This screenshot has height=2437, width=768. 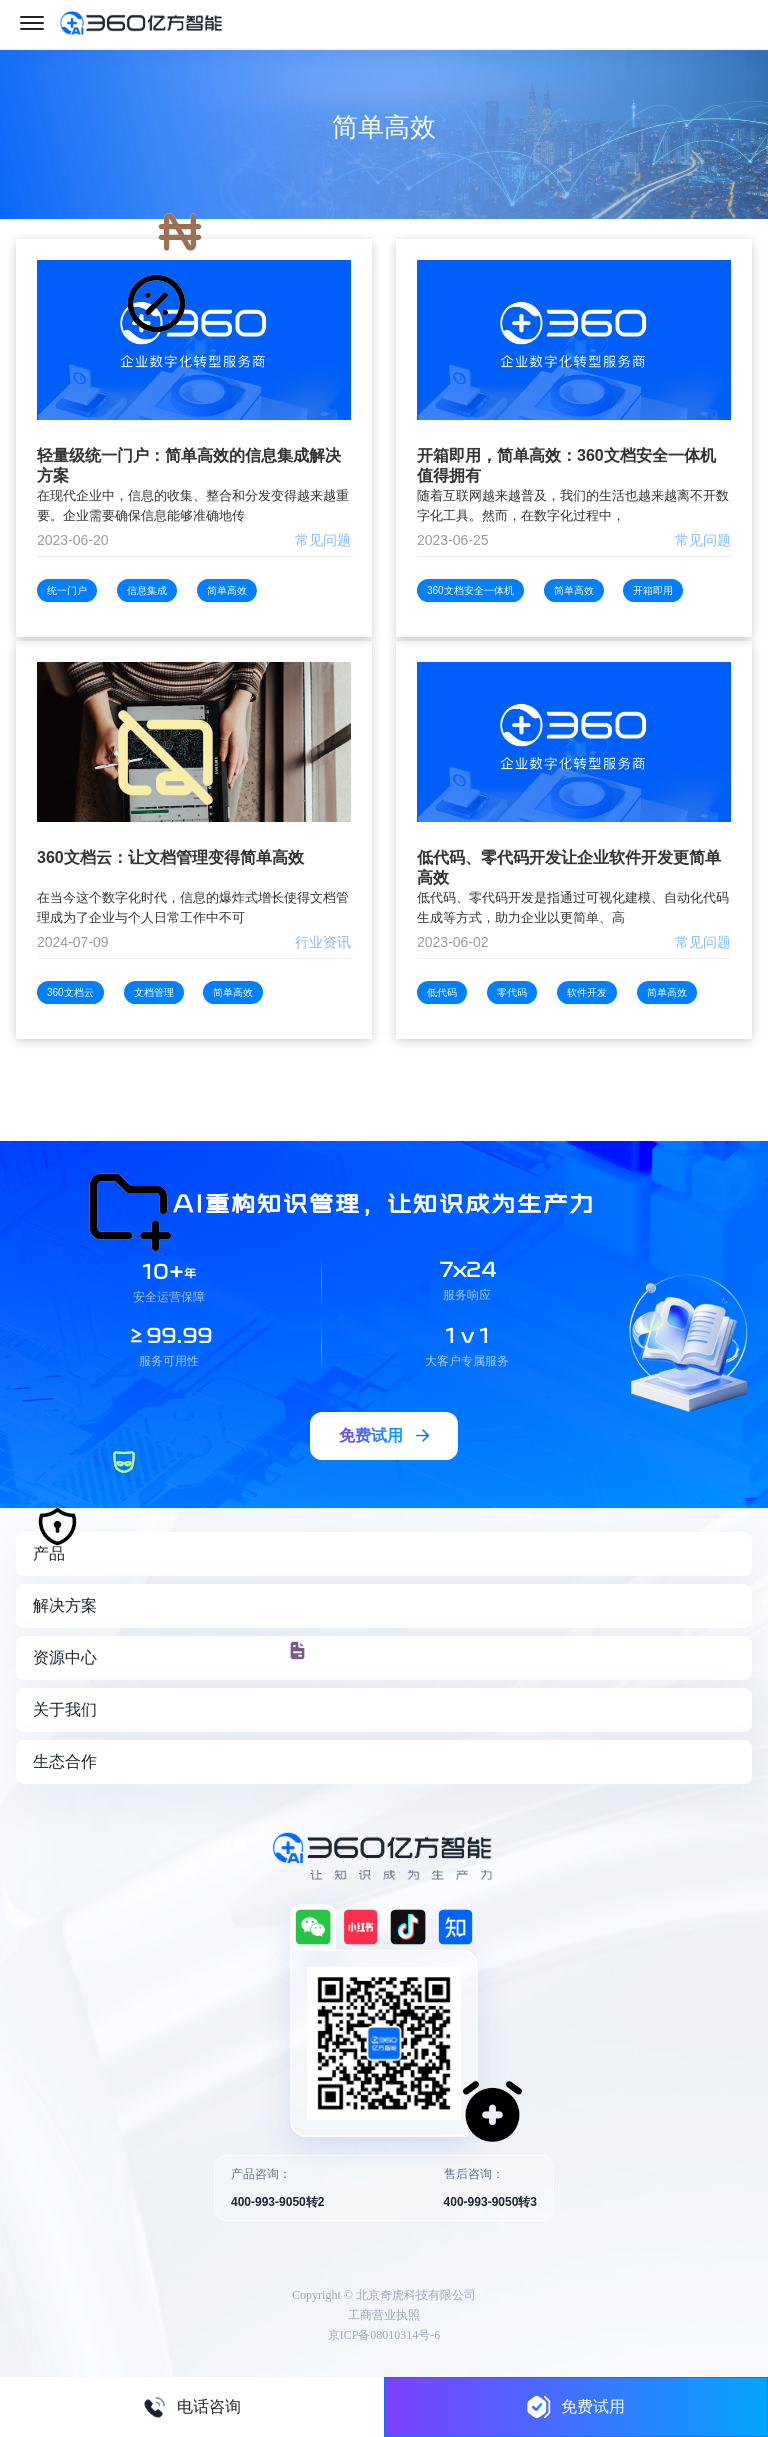 I want to click on indicates Nigerian naira currency, so click(x=180, y=232).